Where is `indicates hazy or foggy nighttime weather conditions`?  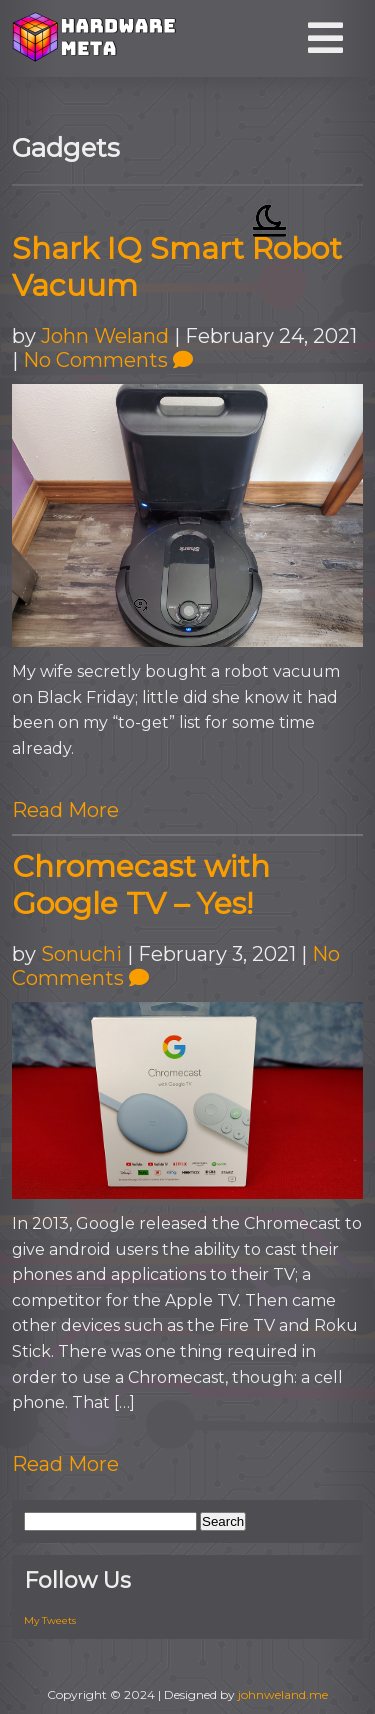
indicates hazy or foggy nighttime weather conditions is located at coordinates (269, 221).